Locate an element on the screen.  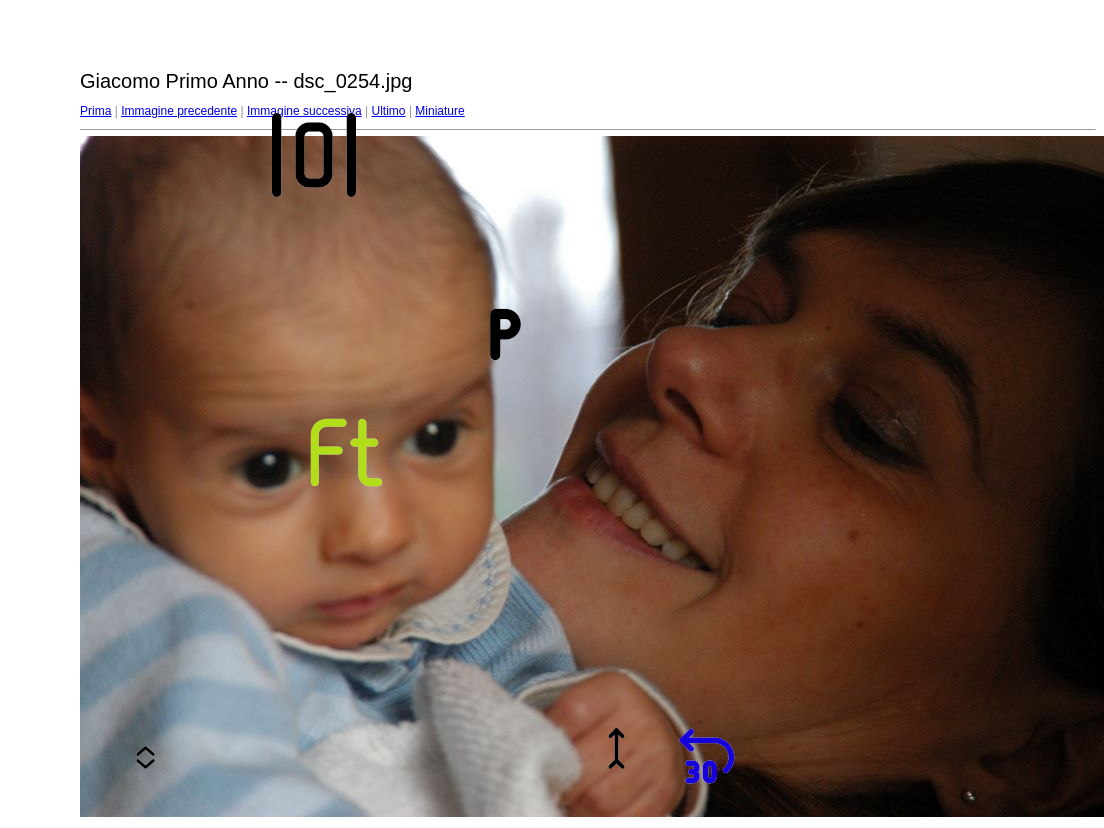
skip back 30 seconds is located at coordinates (705, 757).